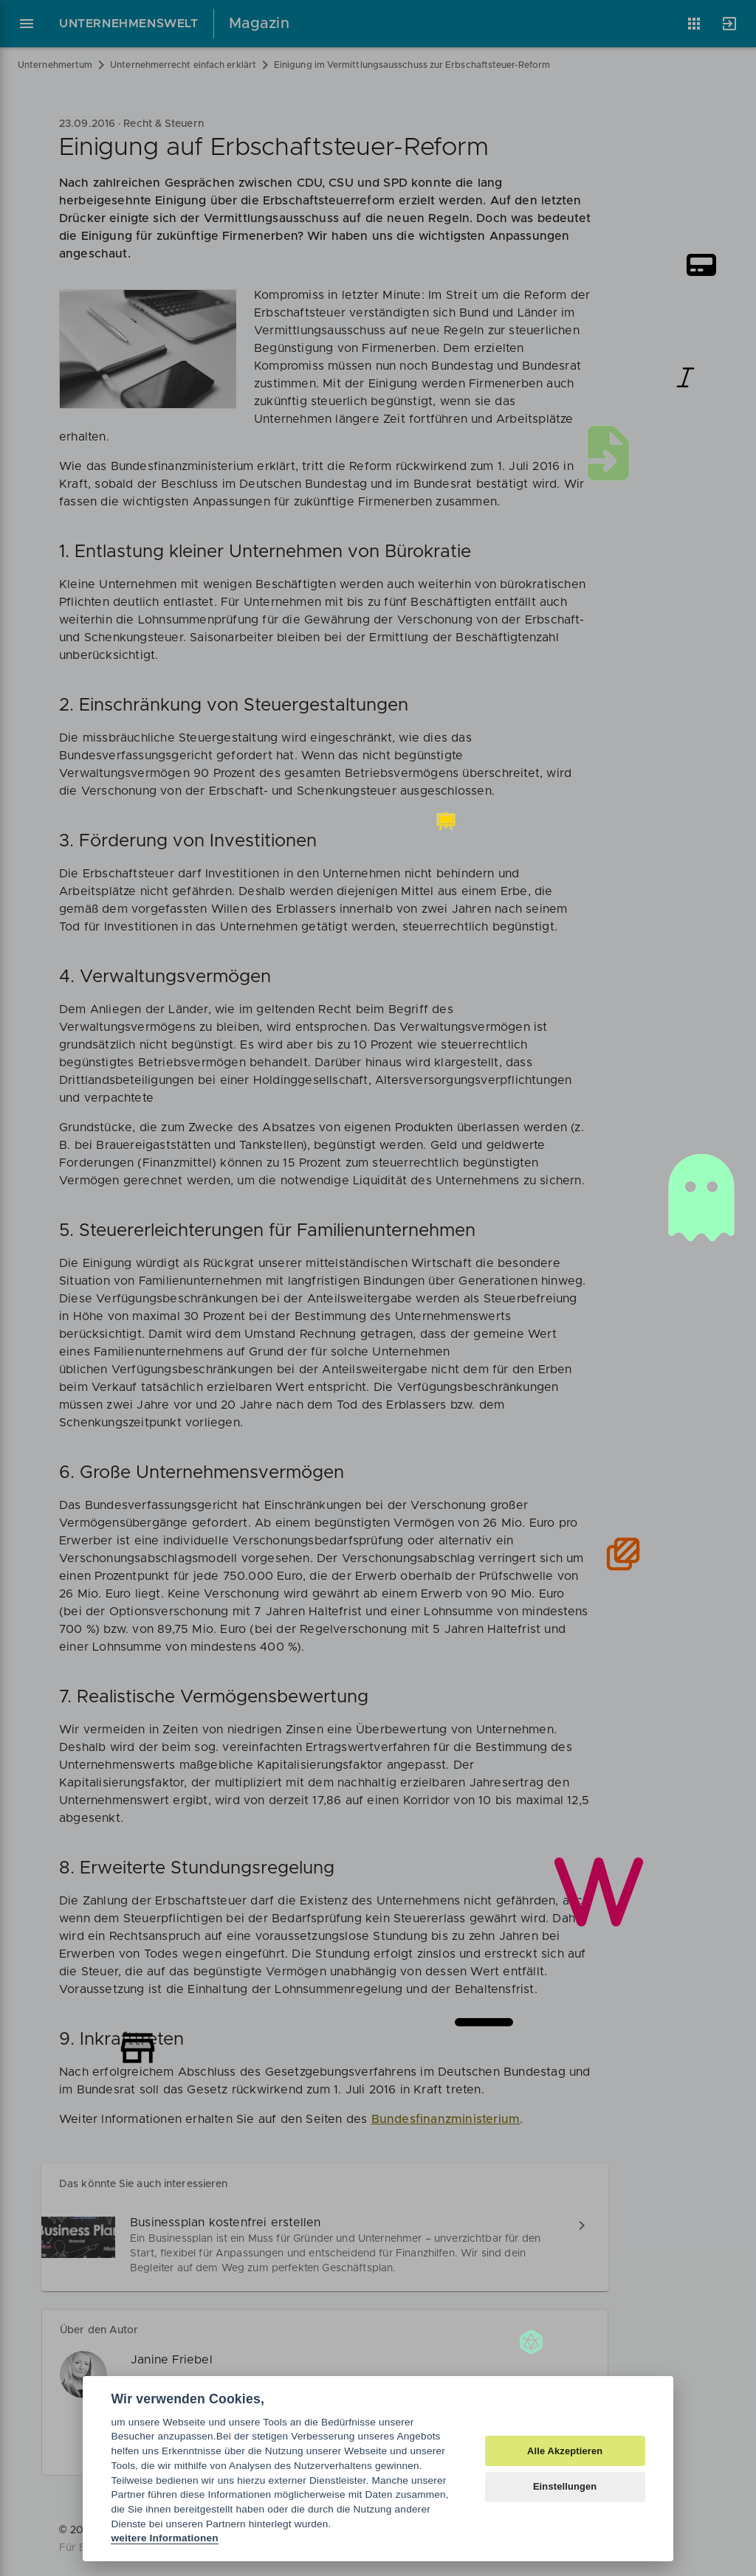 The height and width of the screenshot is (2576, 756). What do you see at coordinates (531, 2341) in the screenshot?
I see `access tabletop gaming or RPG features` at bounding box center [531, 2341].